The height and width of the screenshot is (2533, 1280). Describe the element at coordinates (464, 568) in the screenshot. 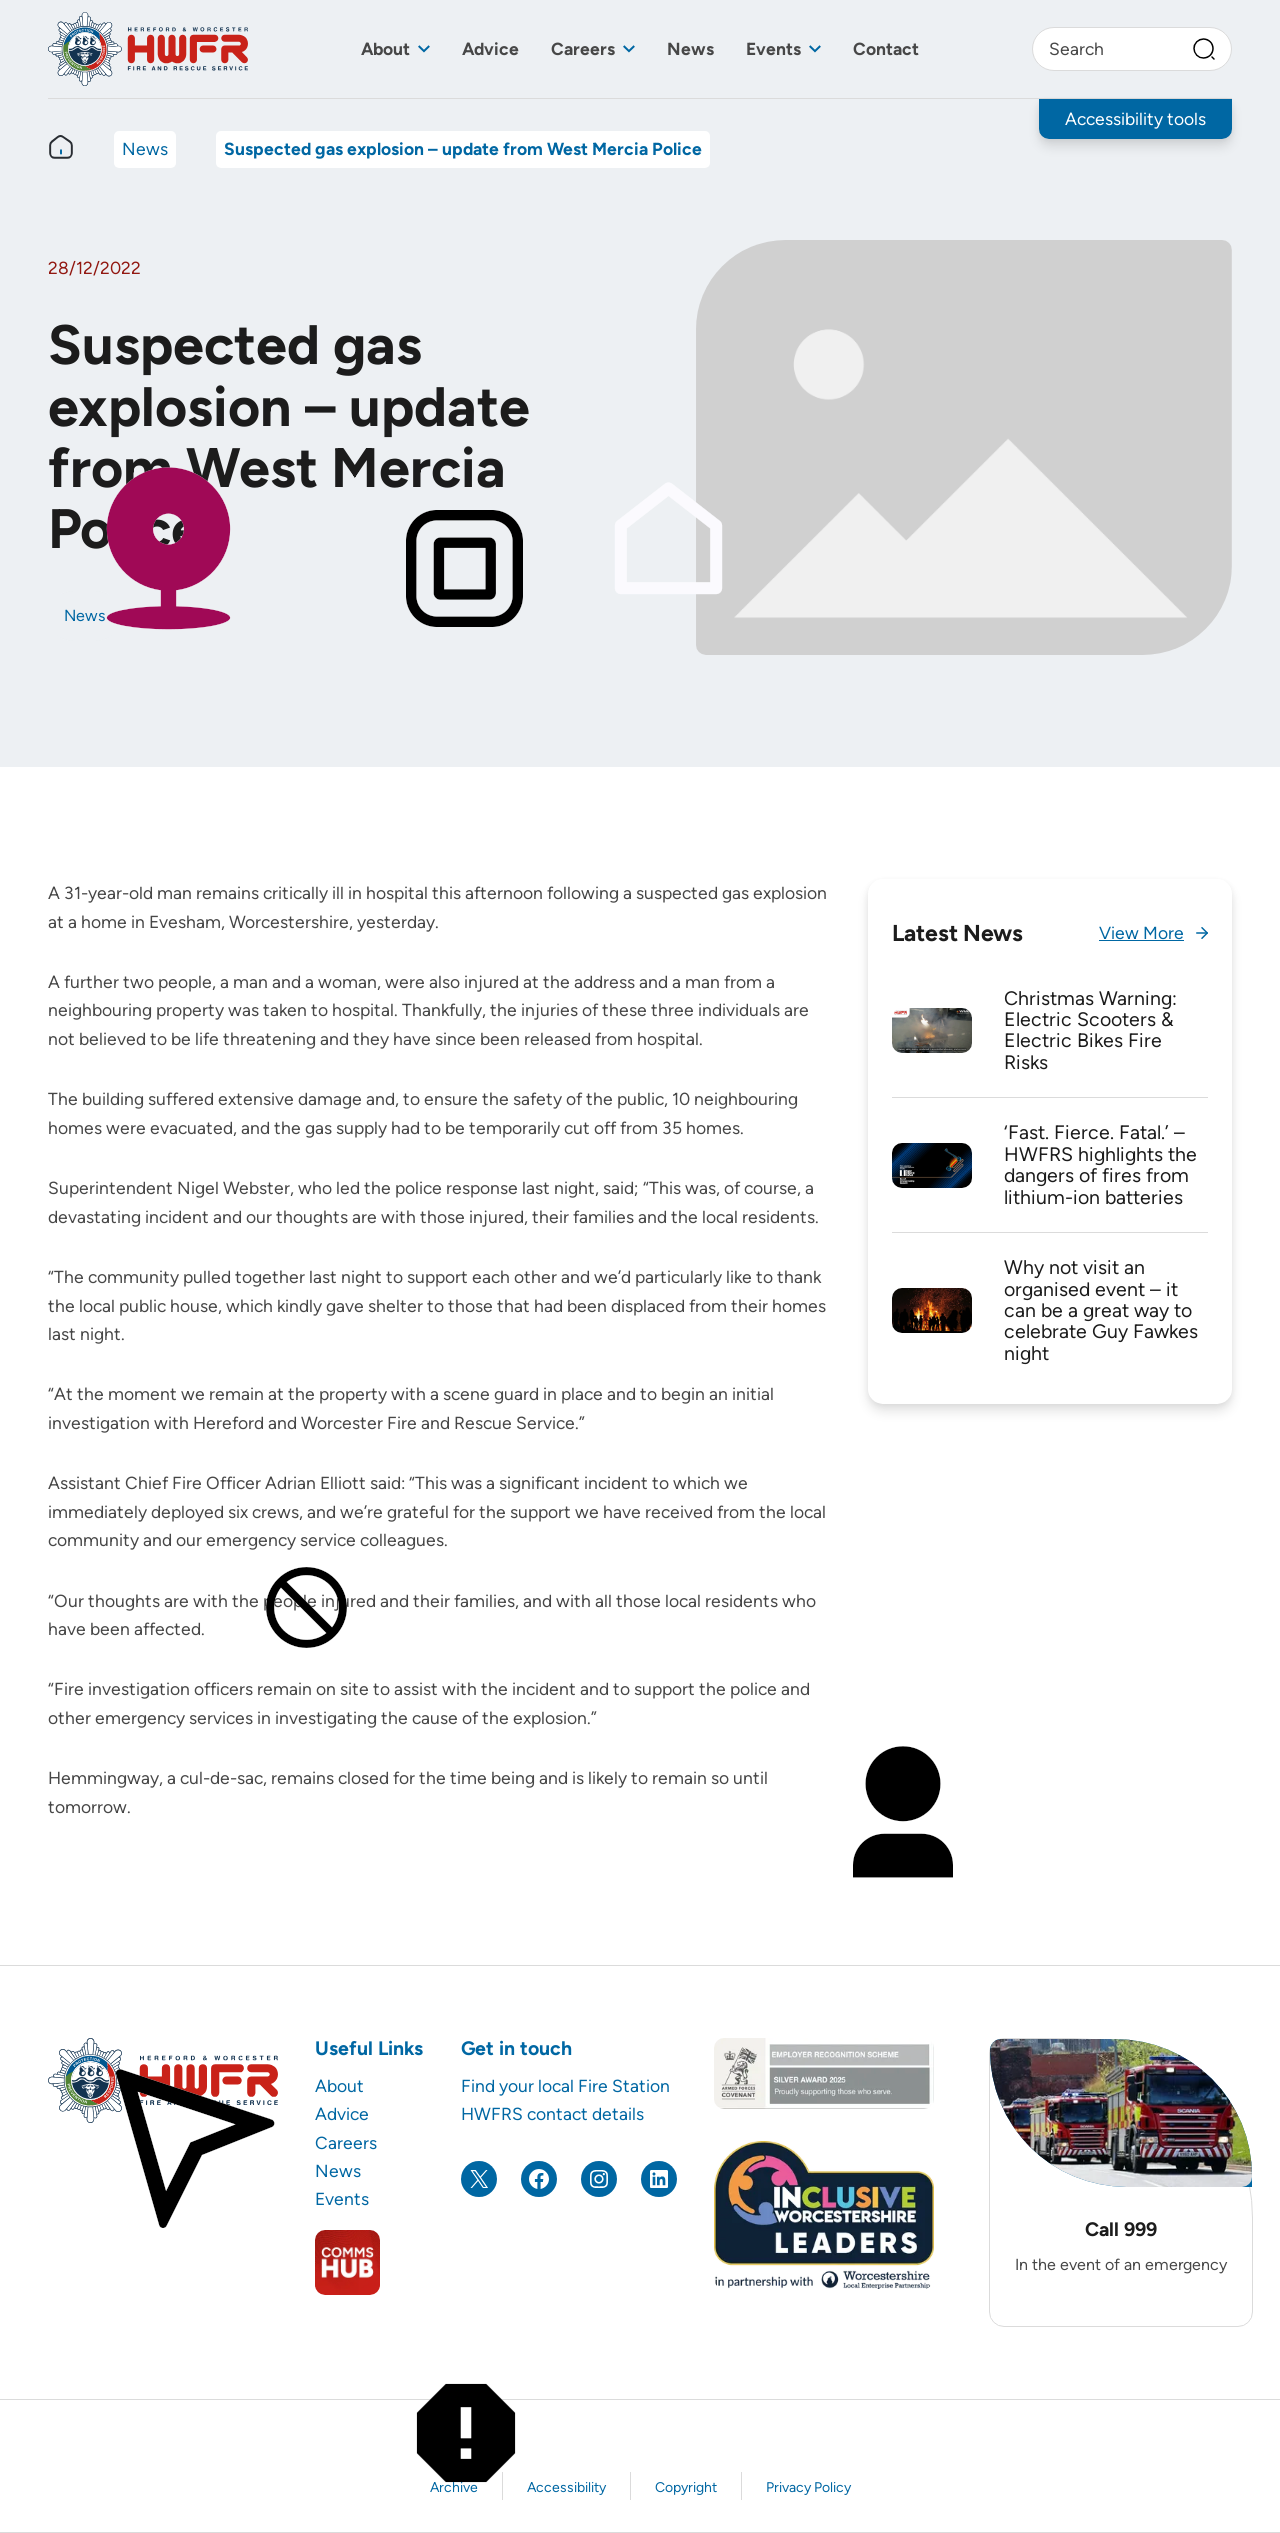

I see `open the smoothcomp app` at that location.